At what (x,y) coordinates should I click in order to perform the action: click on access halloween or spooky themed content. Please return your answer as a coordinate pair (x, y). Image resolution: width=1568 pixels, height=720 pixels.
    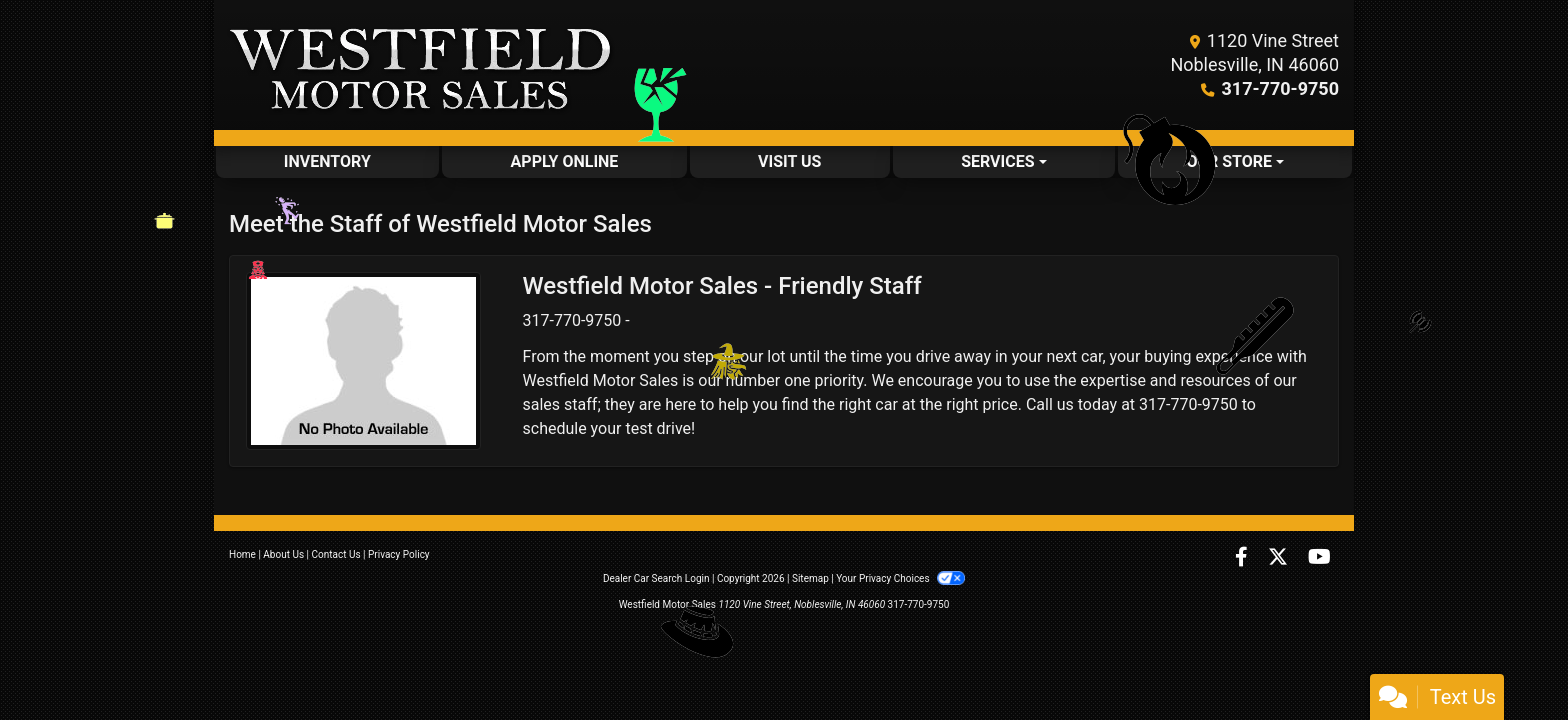
    Looking at the image, I should click on (728, 361).